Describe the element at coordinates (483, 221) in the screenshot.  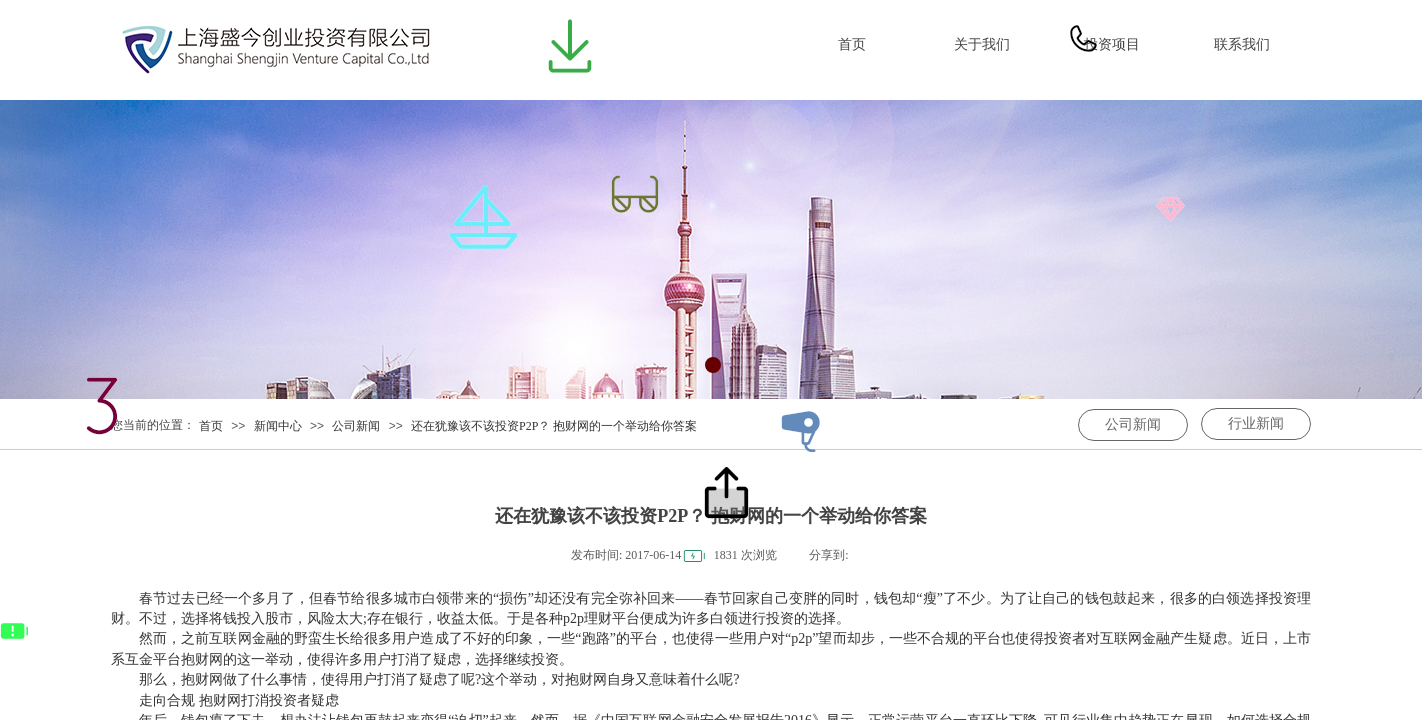
I see `access sailing or boating activities` at that location.